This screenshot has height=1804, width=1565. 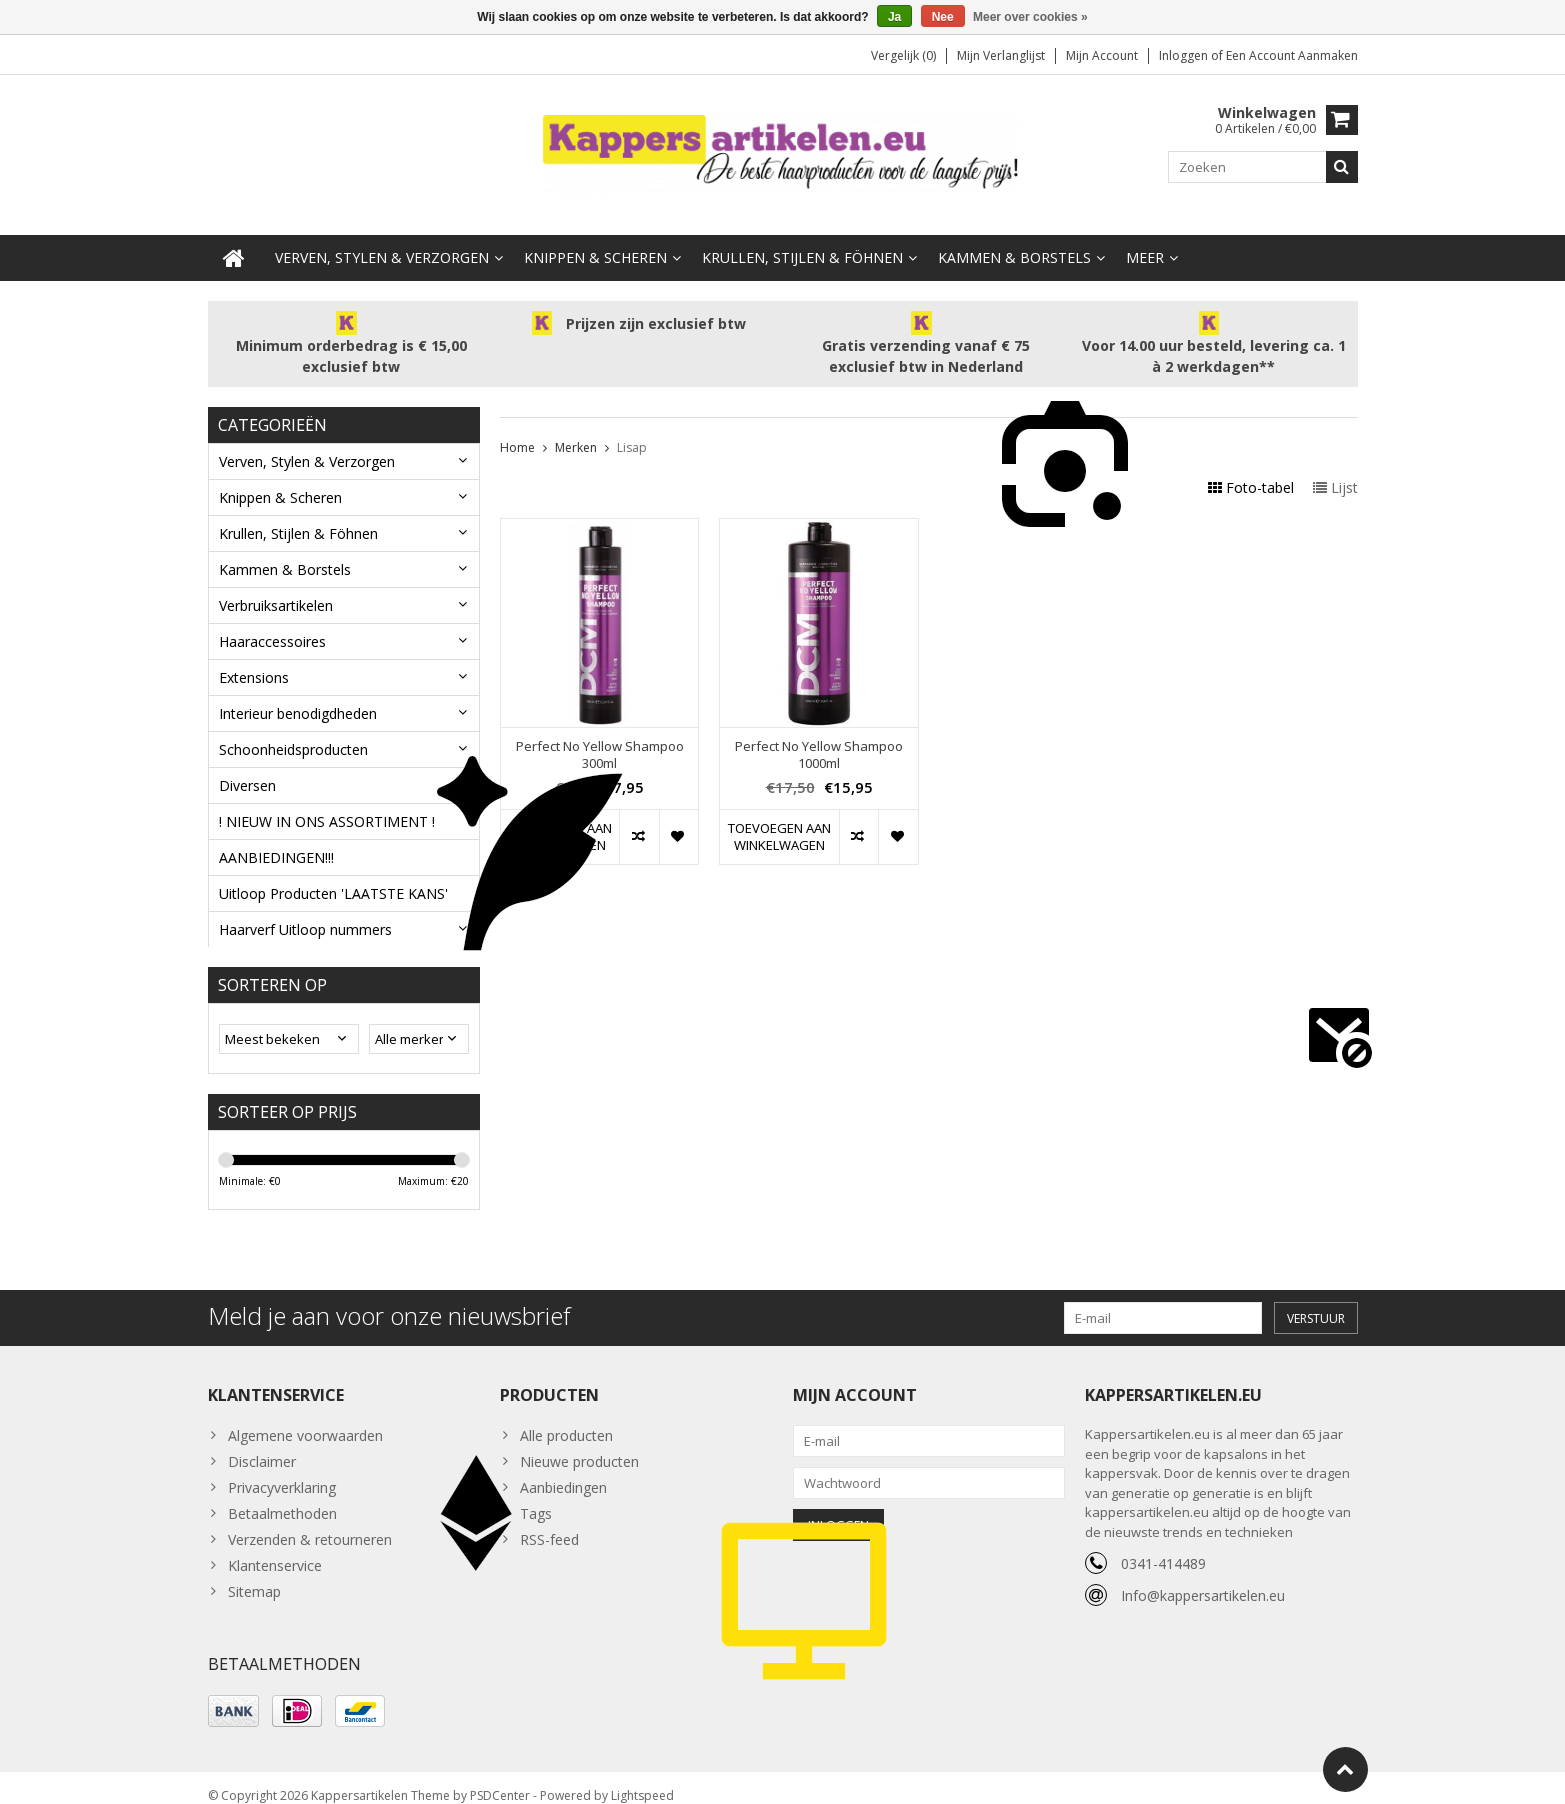 What do you see at coordinates (1339, 1035) in the screenshot?
I see `blocked or spam email indicator` at bounding box center [1339, 1035].